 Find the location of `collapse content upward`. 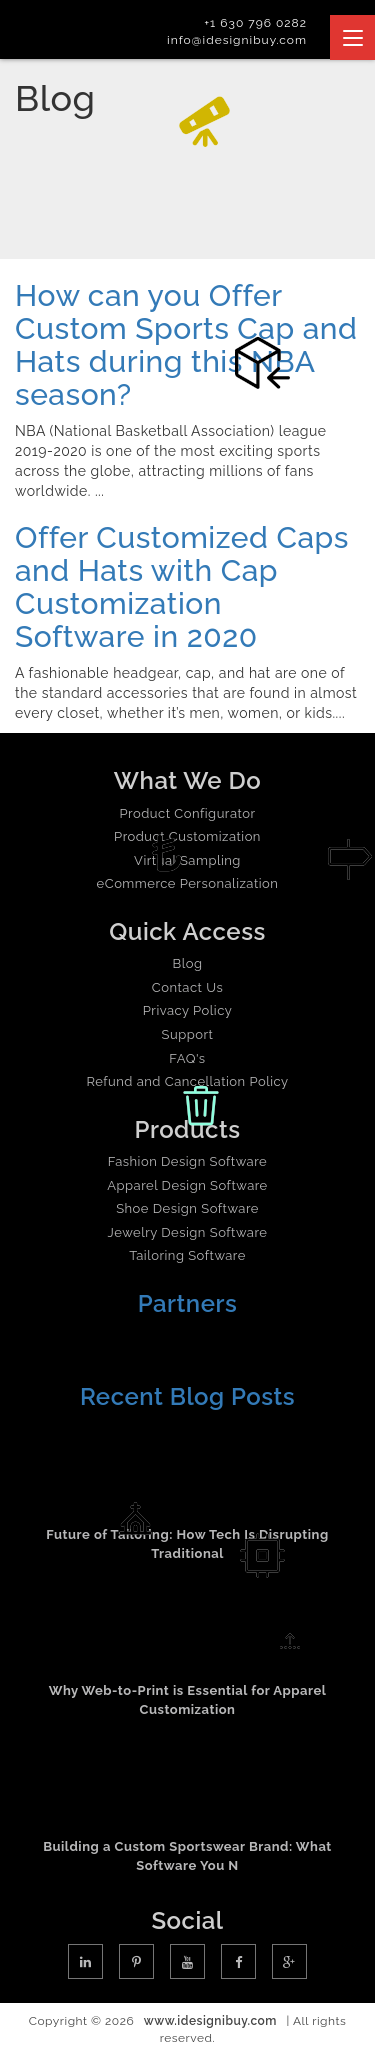

collapse content upward is located at coordinates (290, 1641).